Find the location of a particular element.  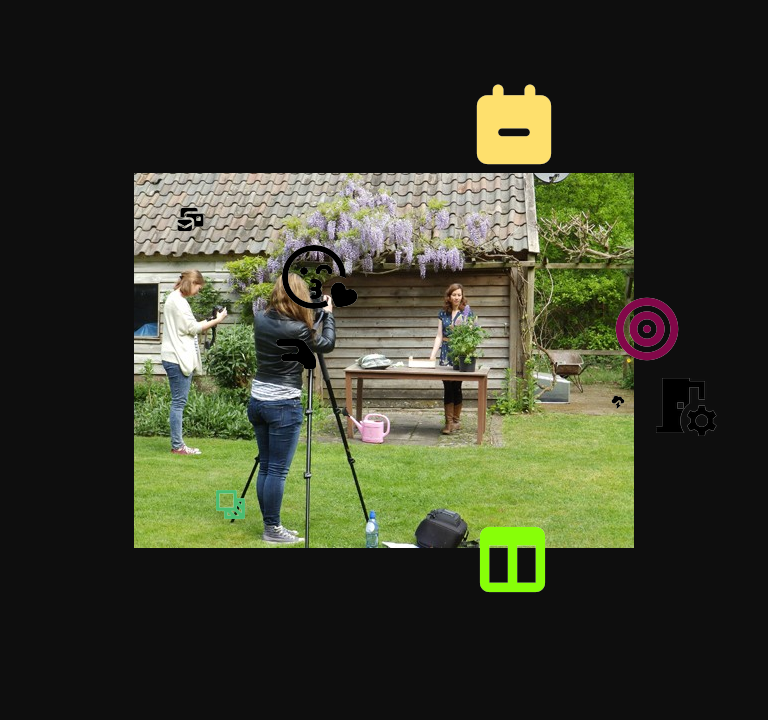

switch to column view layout is located at coordinates (512, 559).